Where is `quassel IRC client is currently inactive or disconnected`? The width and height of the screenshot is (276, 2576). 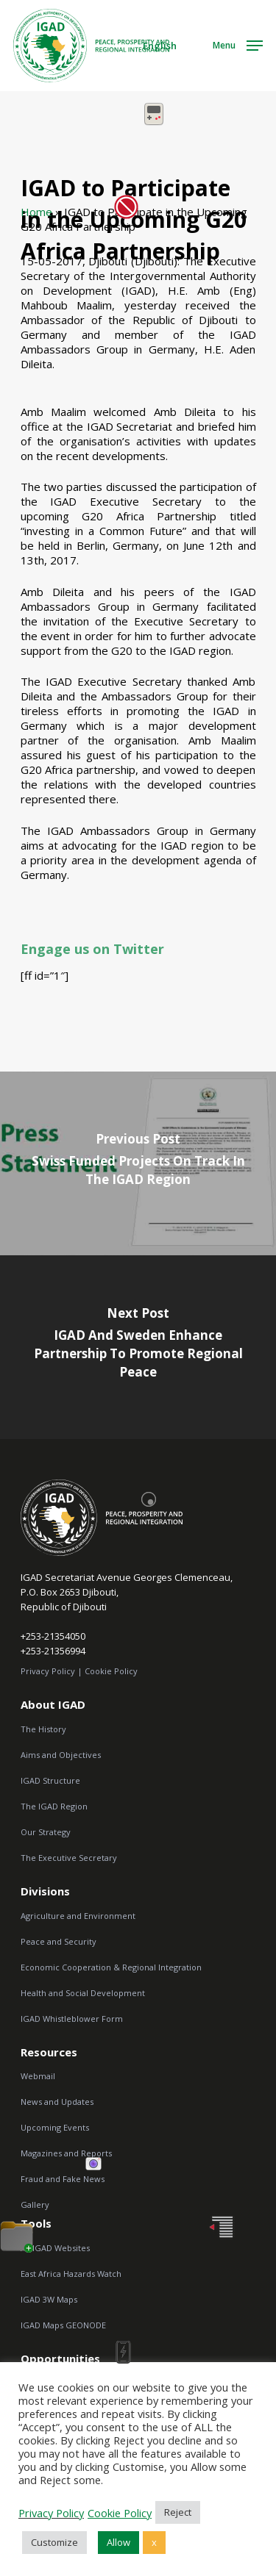 quassel IRC client is currently inactive or disconnected is located at coordinates (149, 1499).